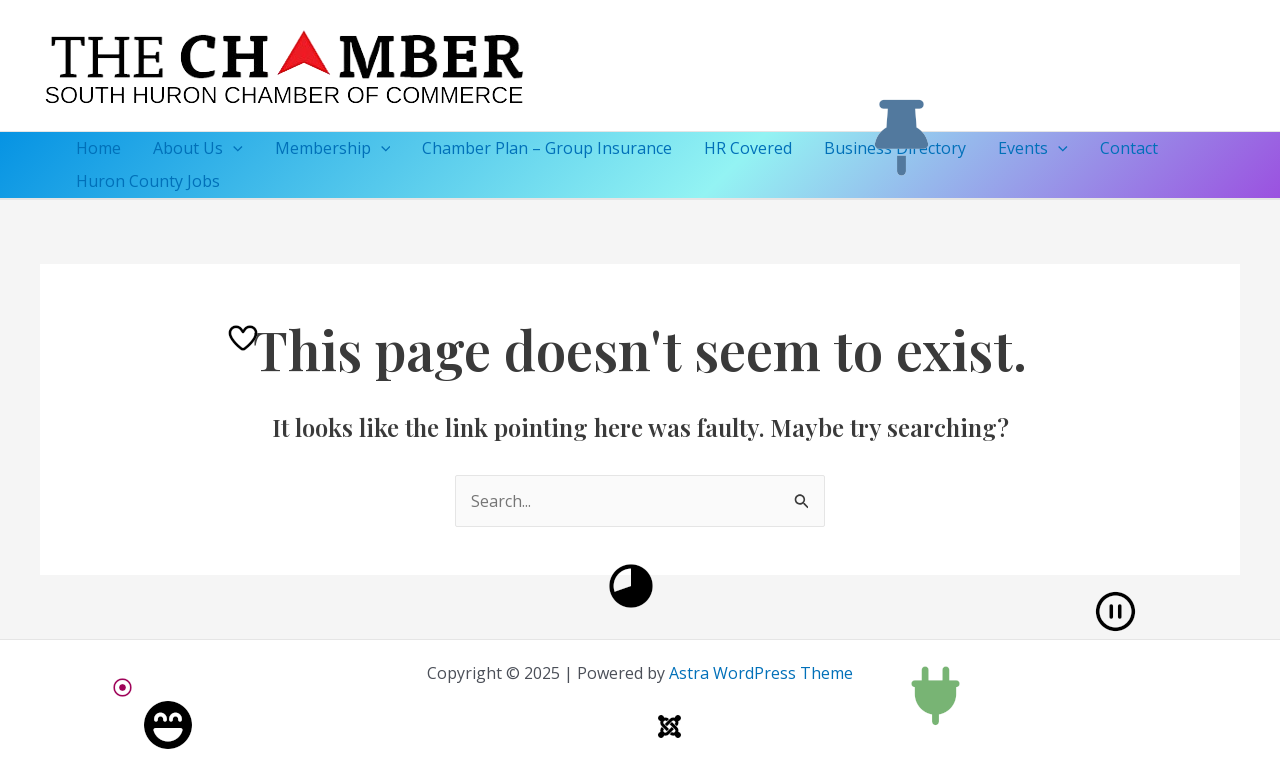 This screenshot has height=760, width=1280. Describe the element at coordinates (122, 687) in the screenshot. I see `select this option (radio button)` at that location.